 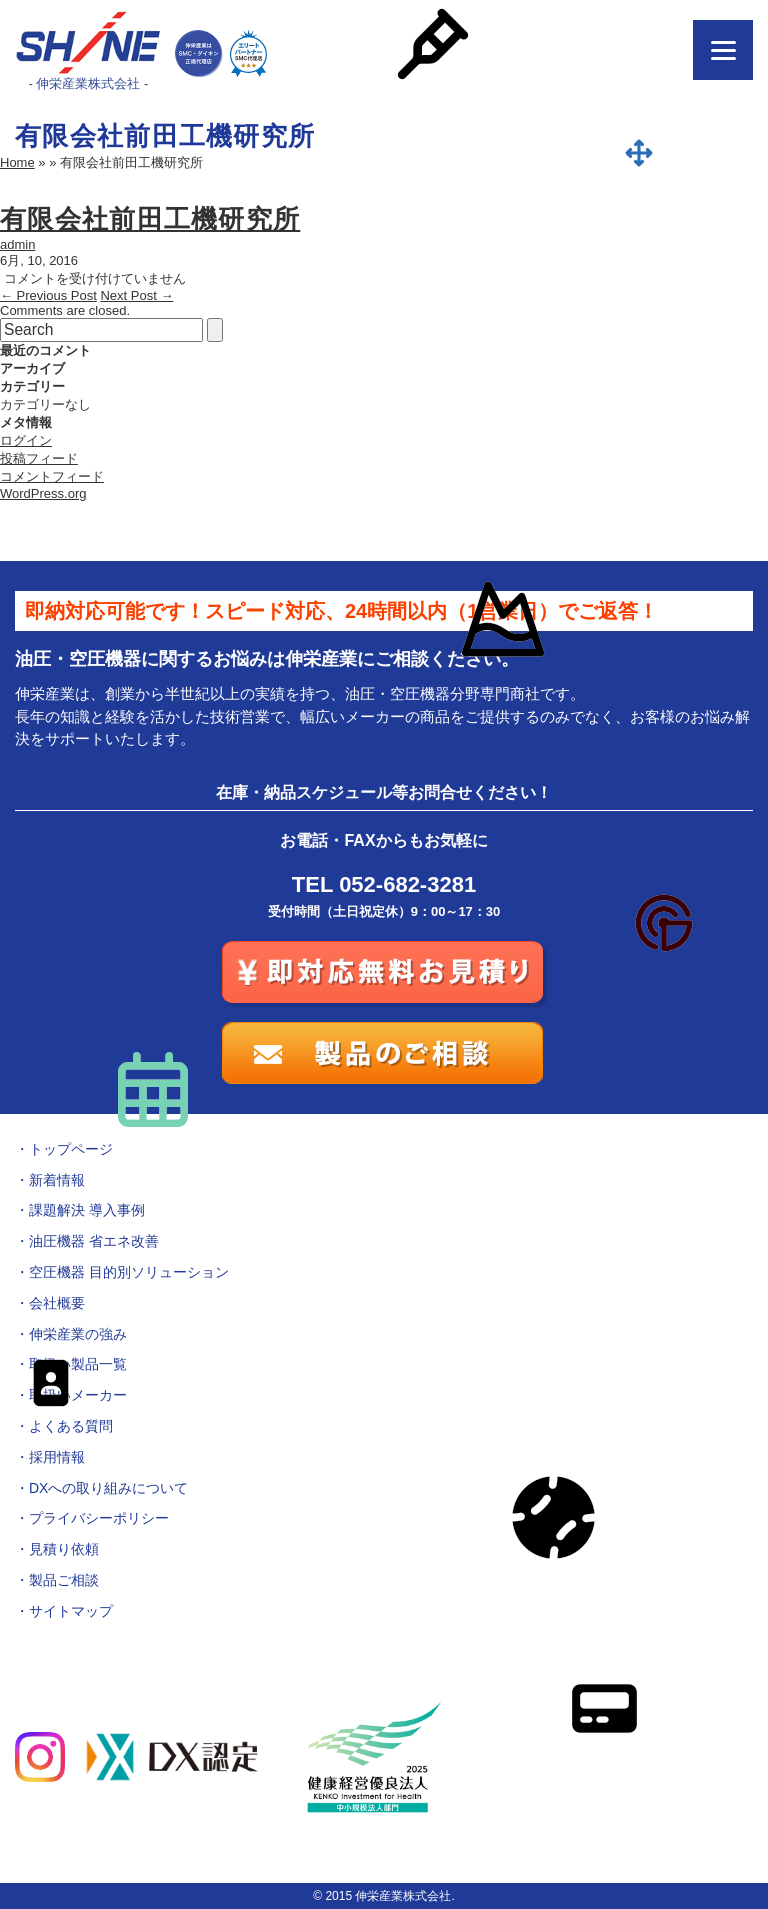 I want to click on view calendar with scheduled events, so click(x=153, y=1092).